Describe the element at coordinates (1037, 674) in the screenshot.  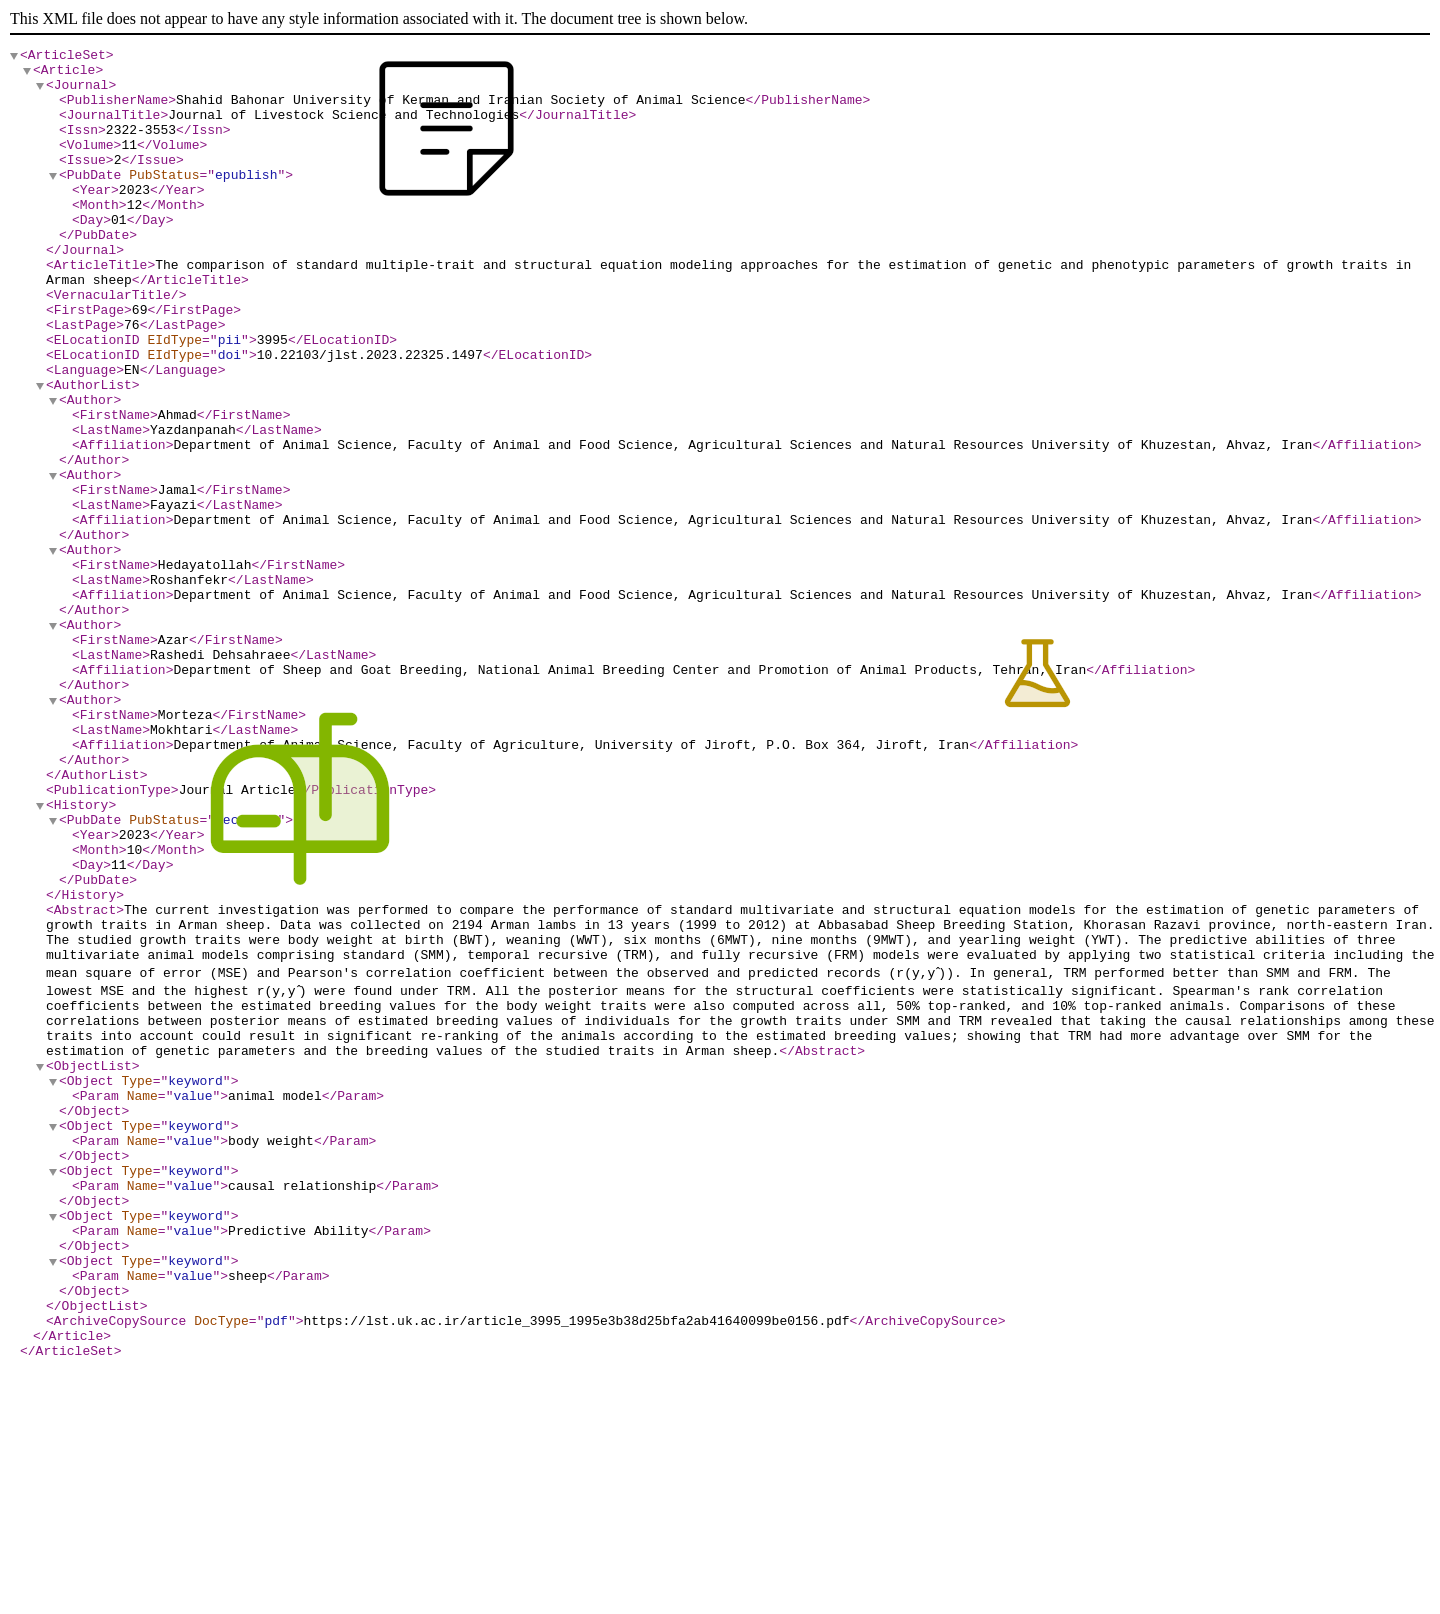
I see `access lab or experimental features` at that location.